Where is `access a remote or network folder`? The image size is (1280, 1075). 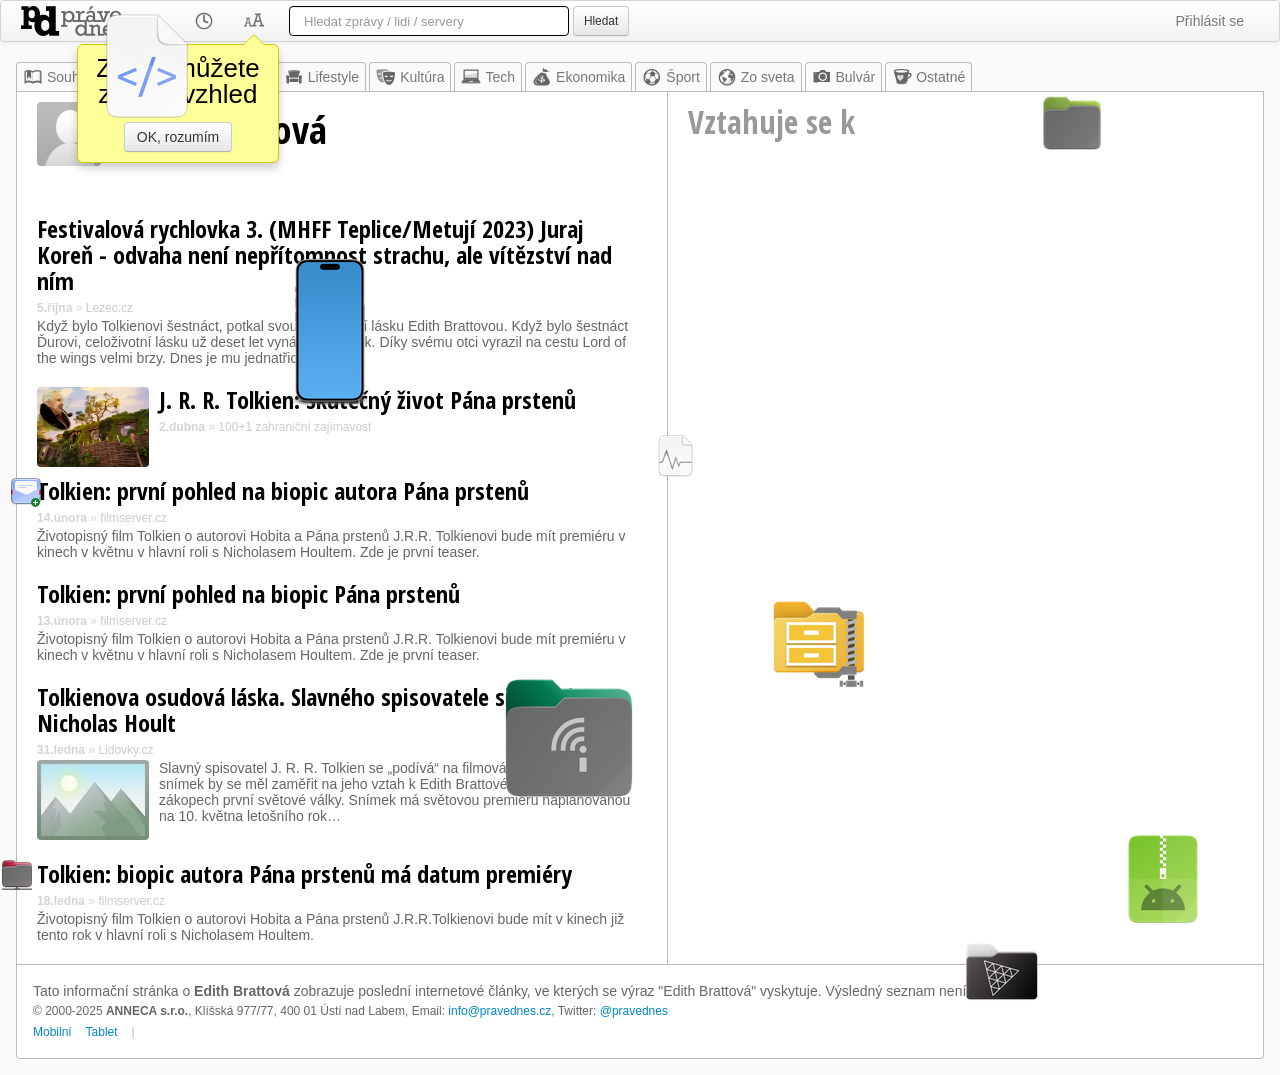 access a remote or network folder is located at coordinates (17, 875).